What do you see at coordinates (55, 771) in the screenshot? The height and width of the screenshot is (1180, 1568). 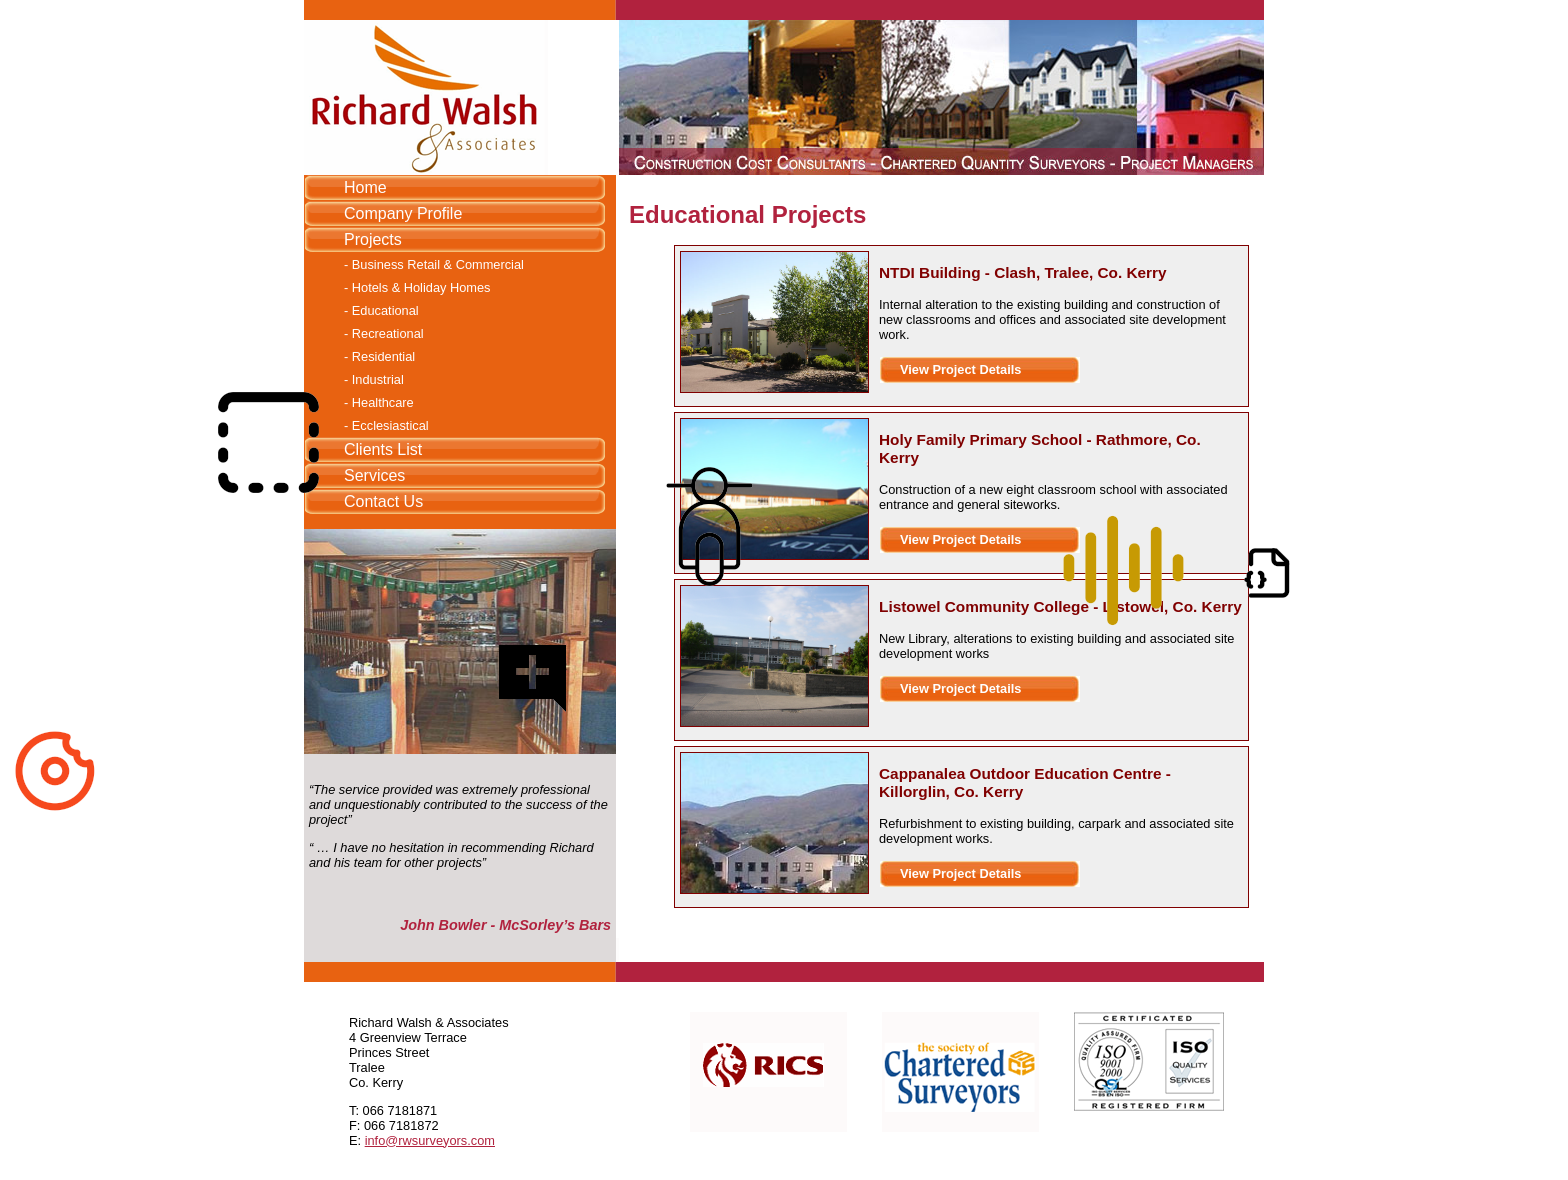 I see `access food or bakery category` at bounding box center [55, 771].